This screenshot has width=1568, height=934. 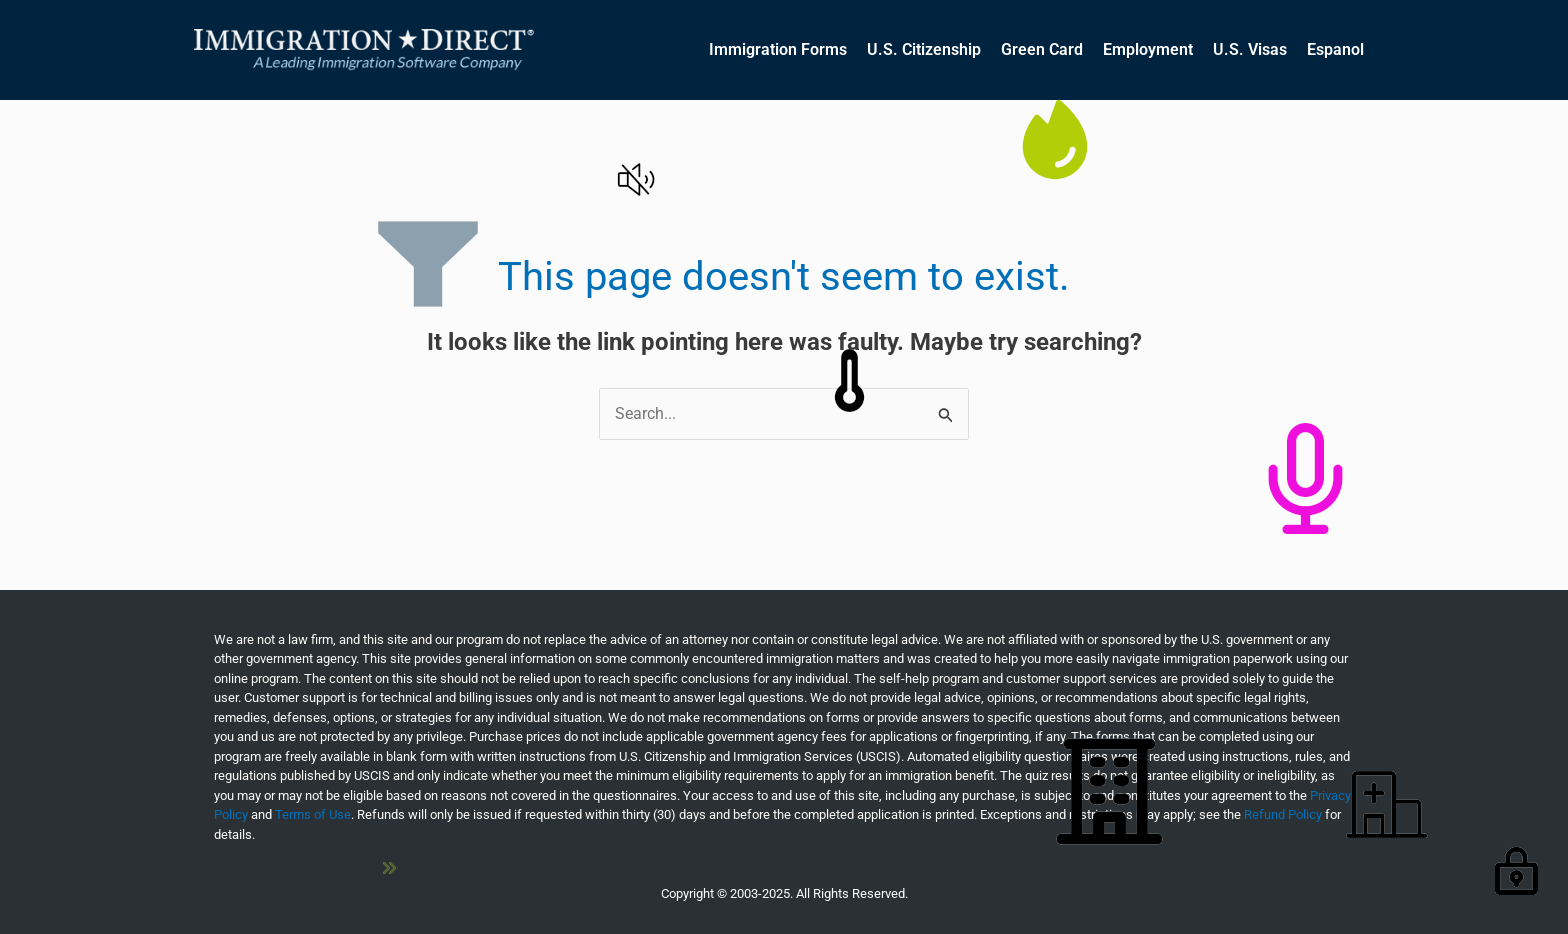 I want to click on filter list or search results, so click(x=428, y=264).